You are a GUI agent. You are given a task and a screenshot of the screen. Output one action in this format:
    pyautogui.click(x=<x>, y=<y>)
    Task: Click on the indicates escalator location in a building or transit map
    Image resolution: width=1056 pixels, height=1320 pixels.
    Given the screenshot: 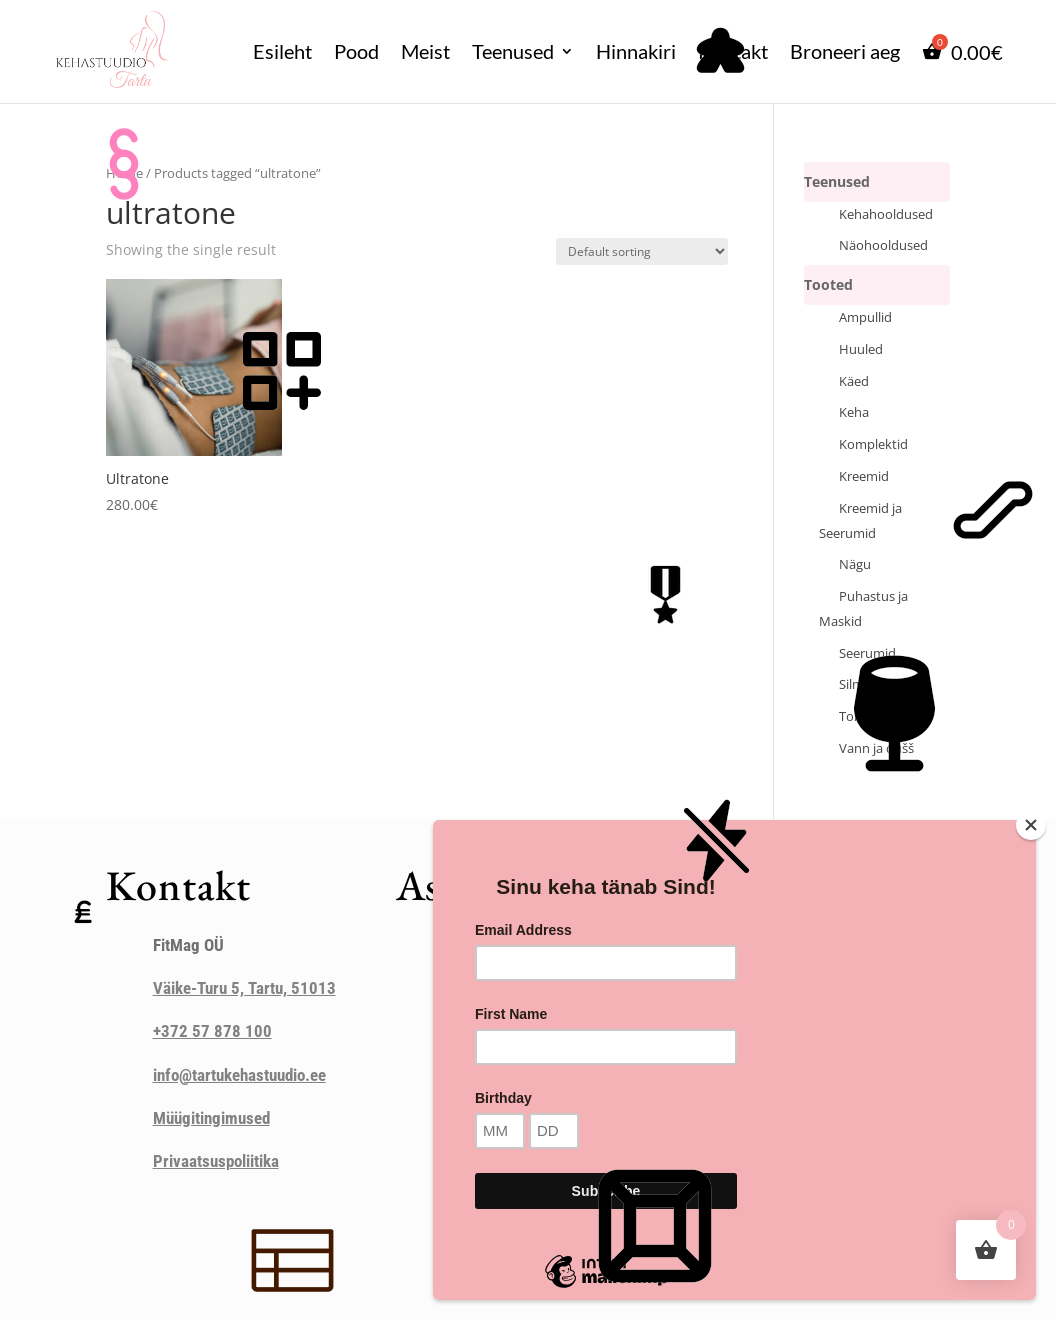 What is the action you would take?
    pyautogui.click(x=993, y=510)
    